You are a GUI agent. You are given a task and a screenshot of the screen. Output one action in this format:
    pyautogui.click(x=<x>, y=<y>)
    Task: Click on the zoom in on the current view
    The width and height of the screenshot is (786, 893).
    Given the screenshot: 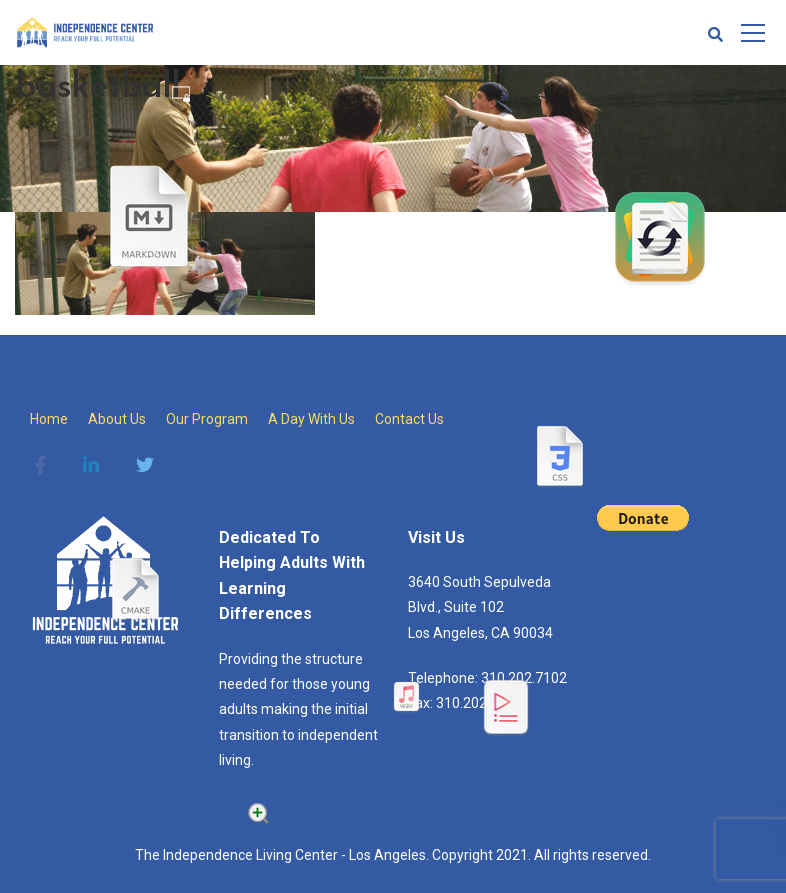 What is the action you would take?
    pyautogui.click(x=258, y=813)
    